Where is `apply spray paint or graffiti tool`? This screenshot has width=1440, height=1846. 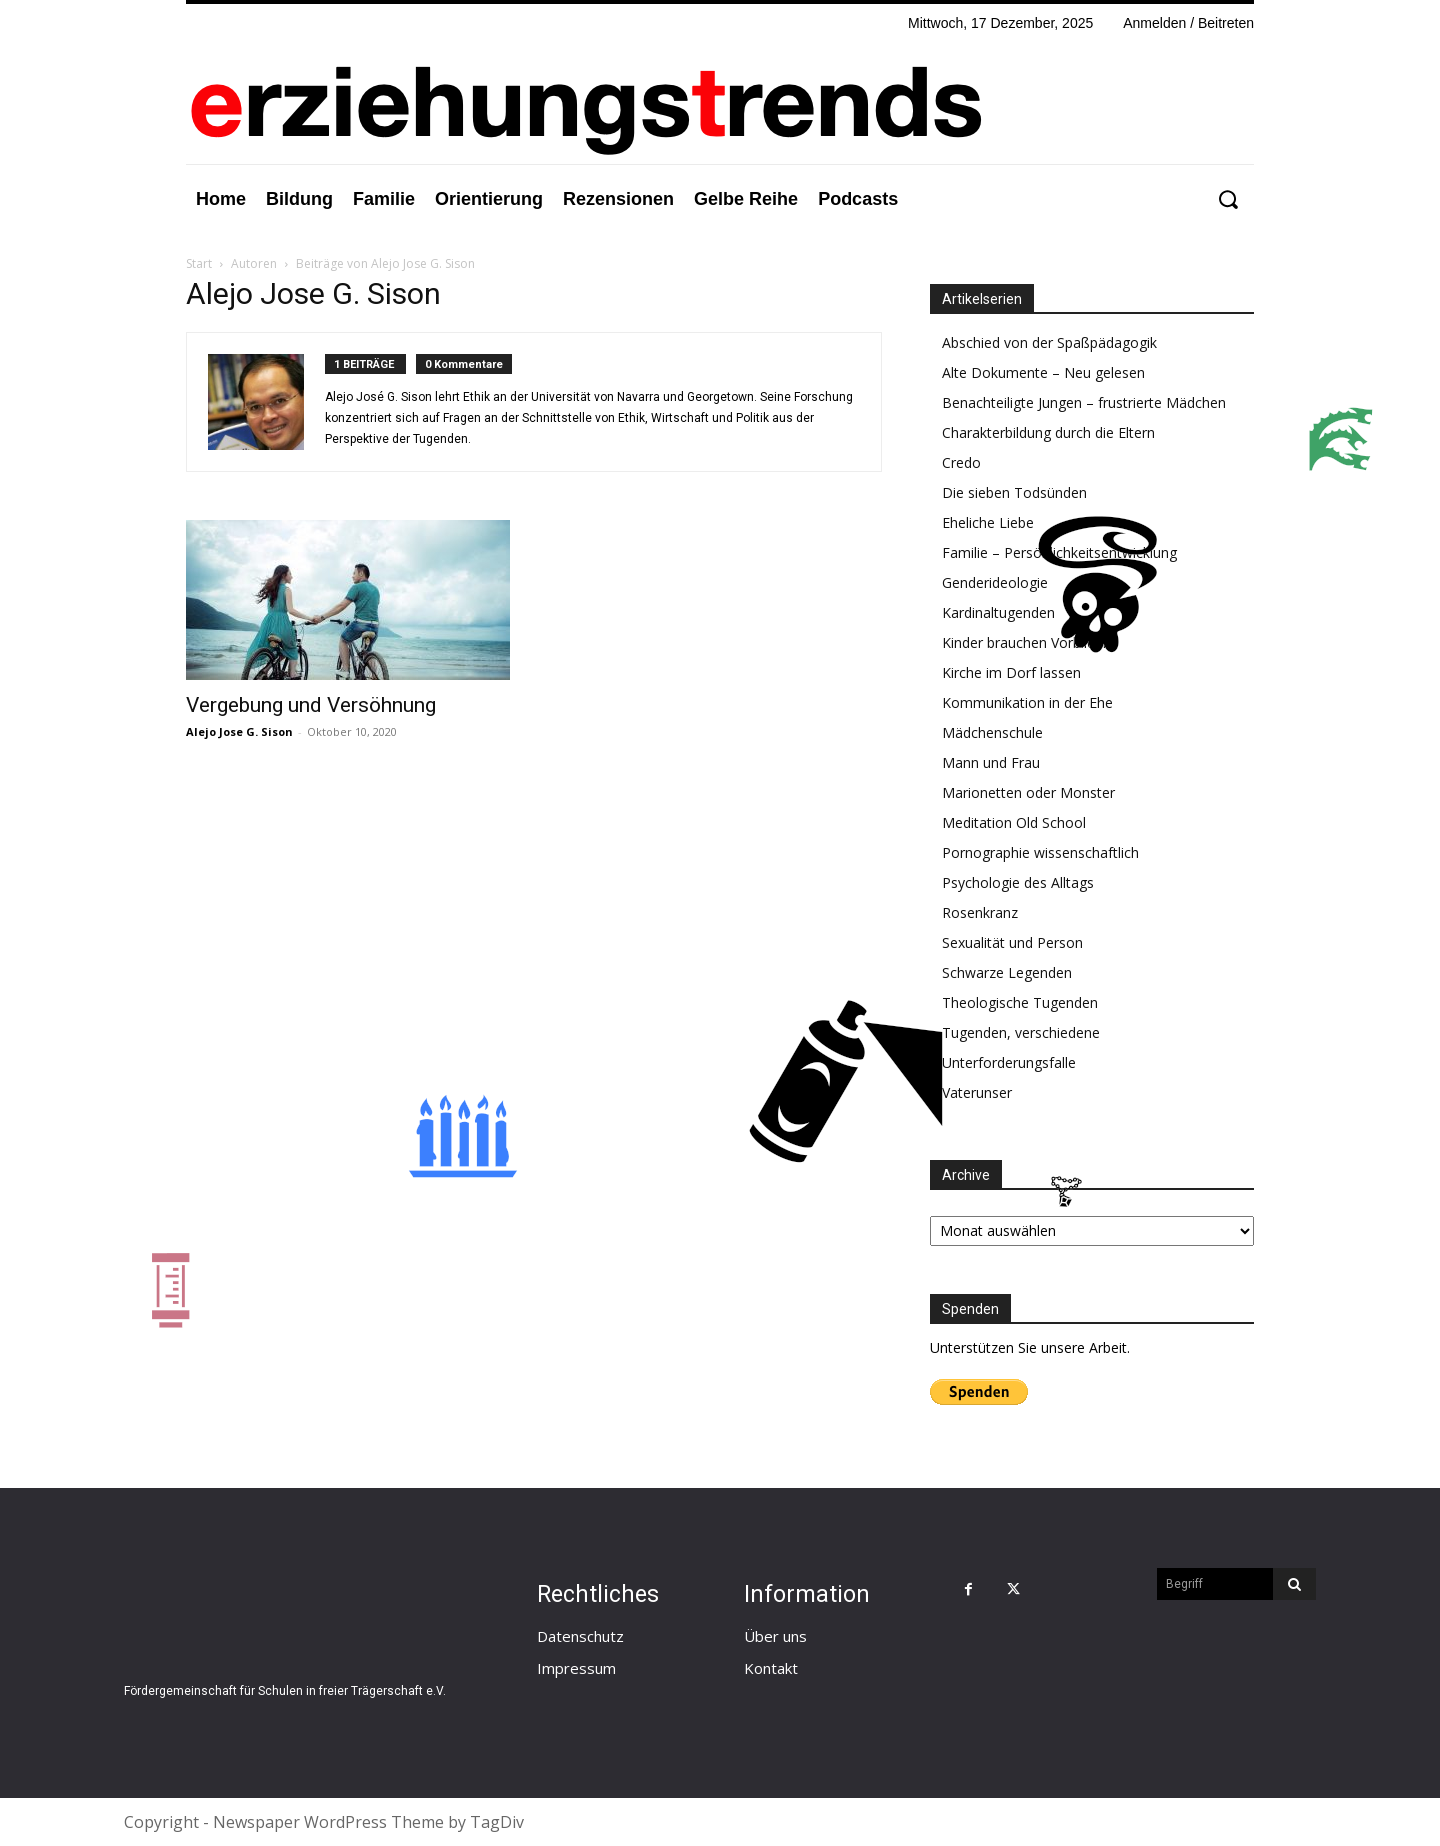
apply spray paint or graffiti tool is located at coordinates (845, 1086).